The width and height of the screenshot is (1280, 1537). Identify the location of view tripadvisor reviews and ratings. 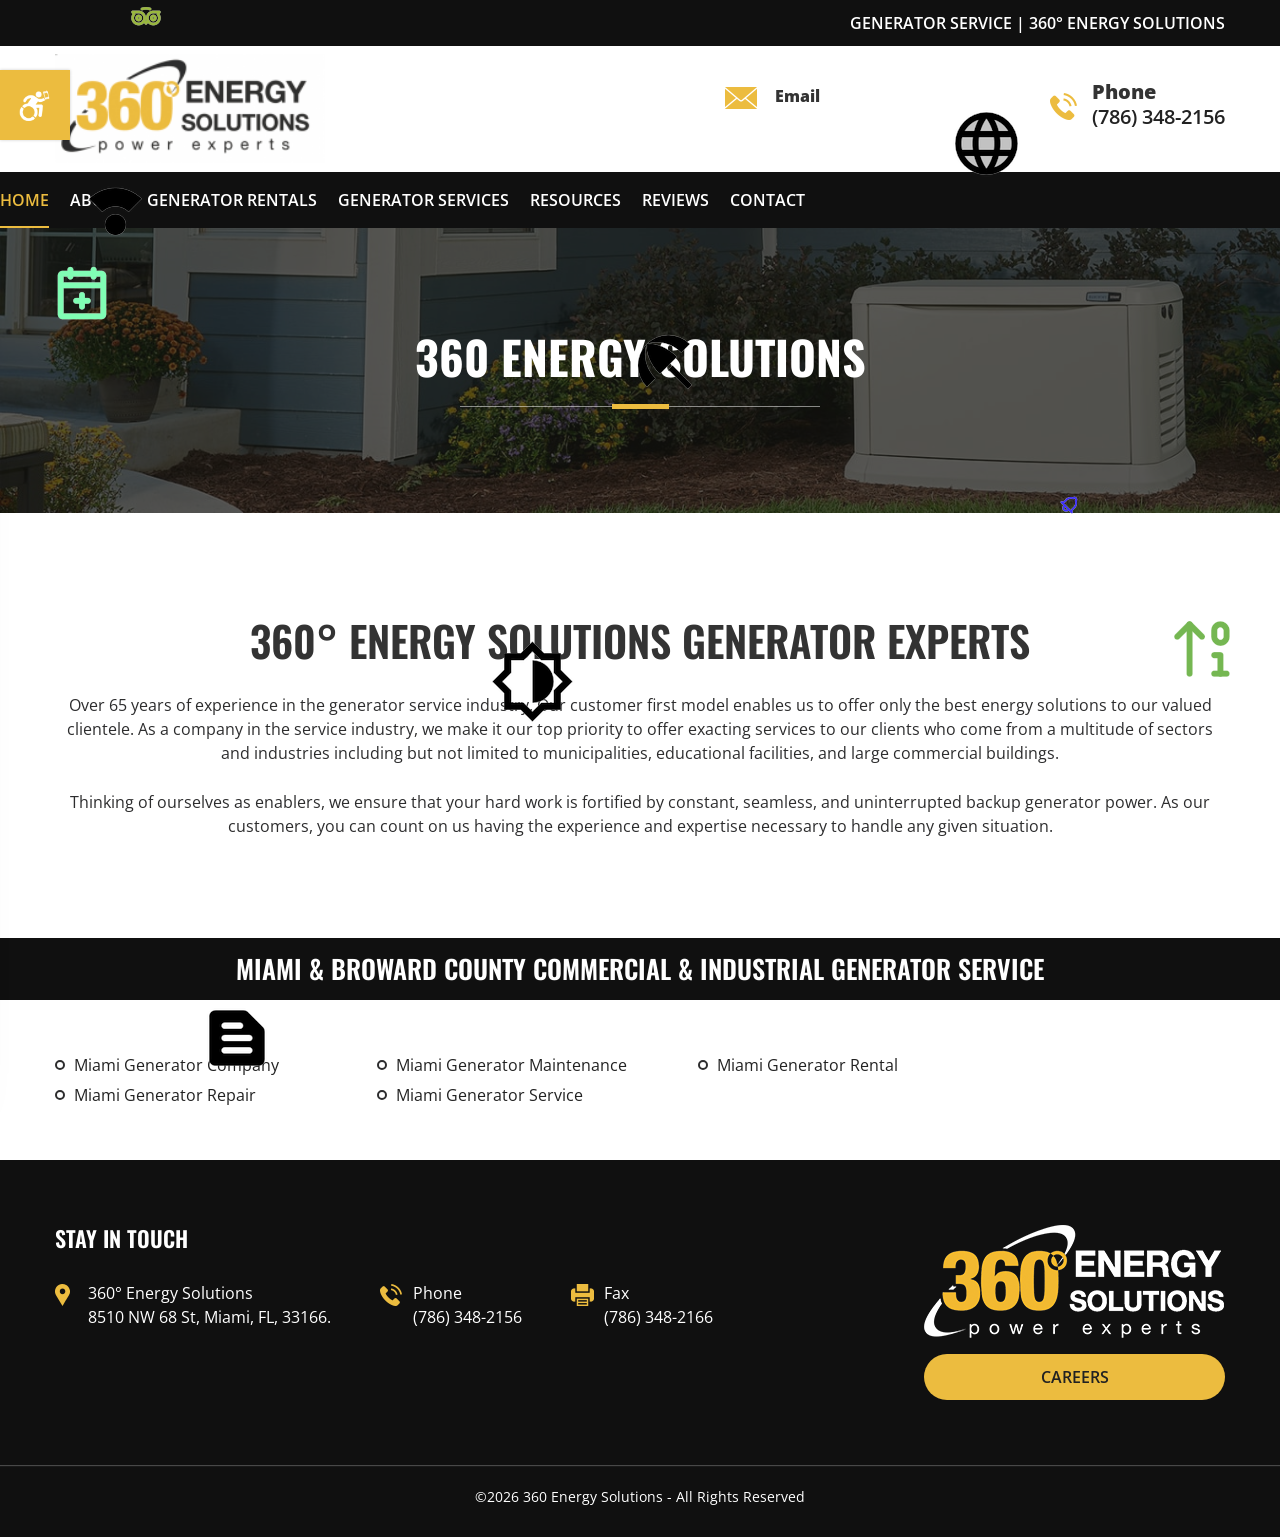
(146, 16).